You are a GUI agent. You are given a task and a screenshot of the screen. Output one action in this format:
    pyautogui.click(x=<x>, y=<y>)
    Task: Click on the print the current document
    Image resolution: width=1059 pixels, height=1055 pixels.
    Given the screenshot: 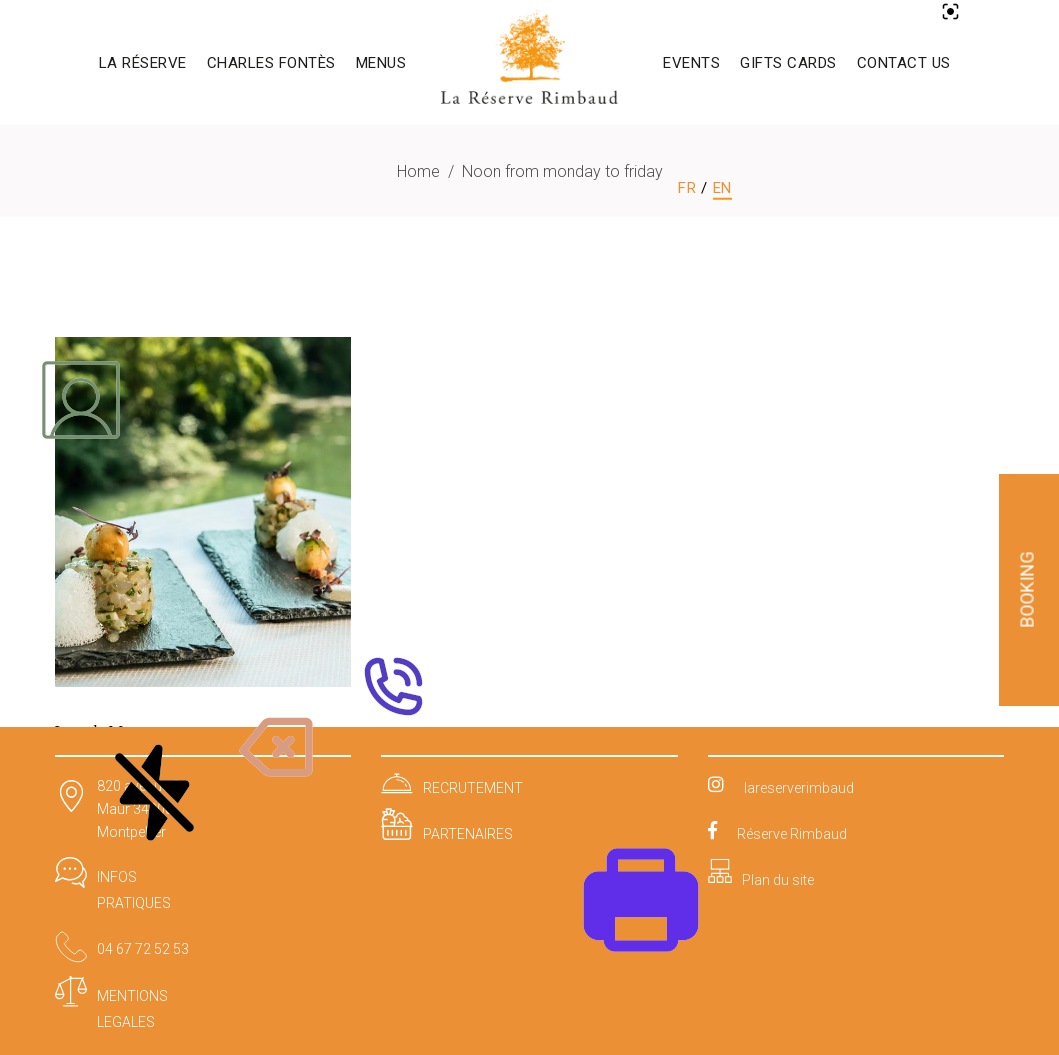 What is the action you would take?
    pyautogui.click(x=641, y=900)
    